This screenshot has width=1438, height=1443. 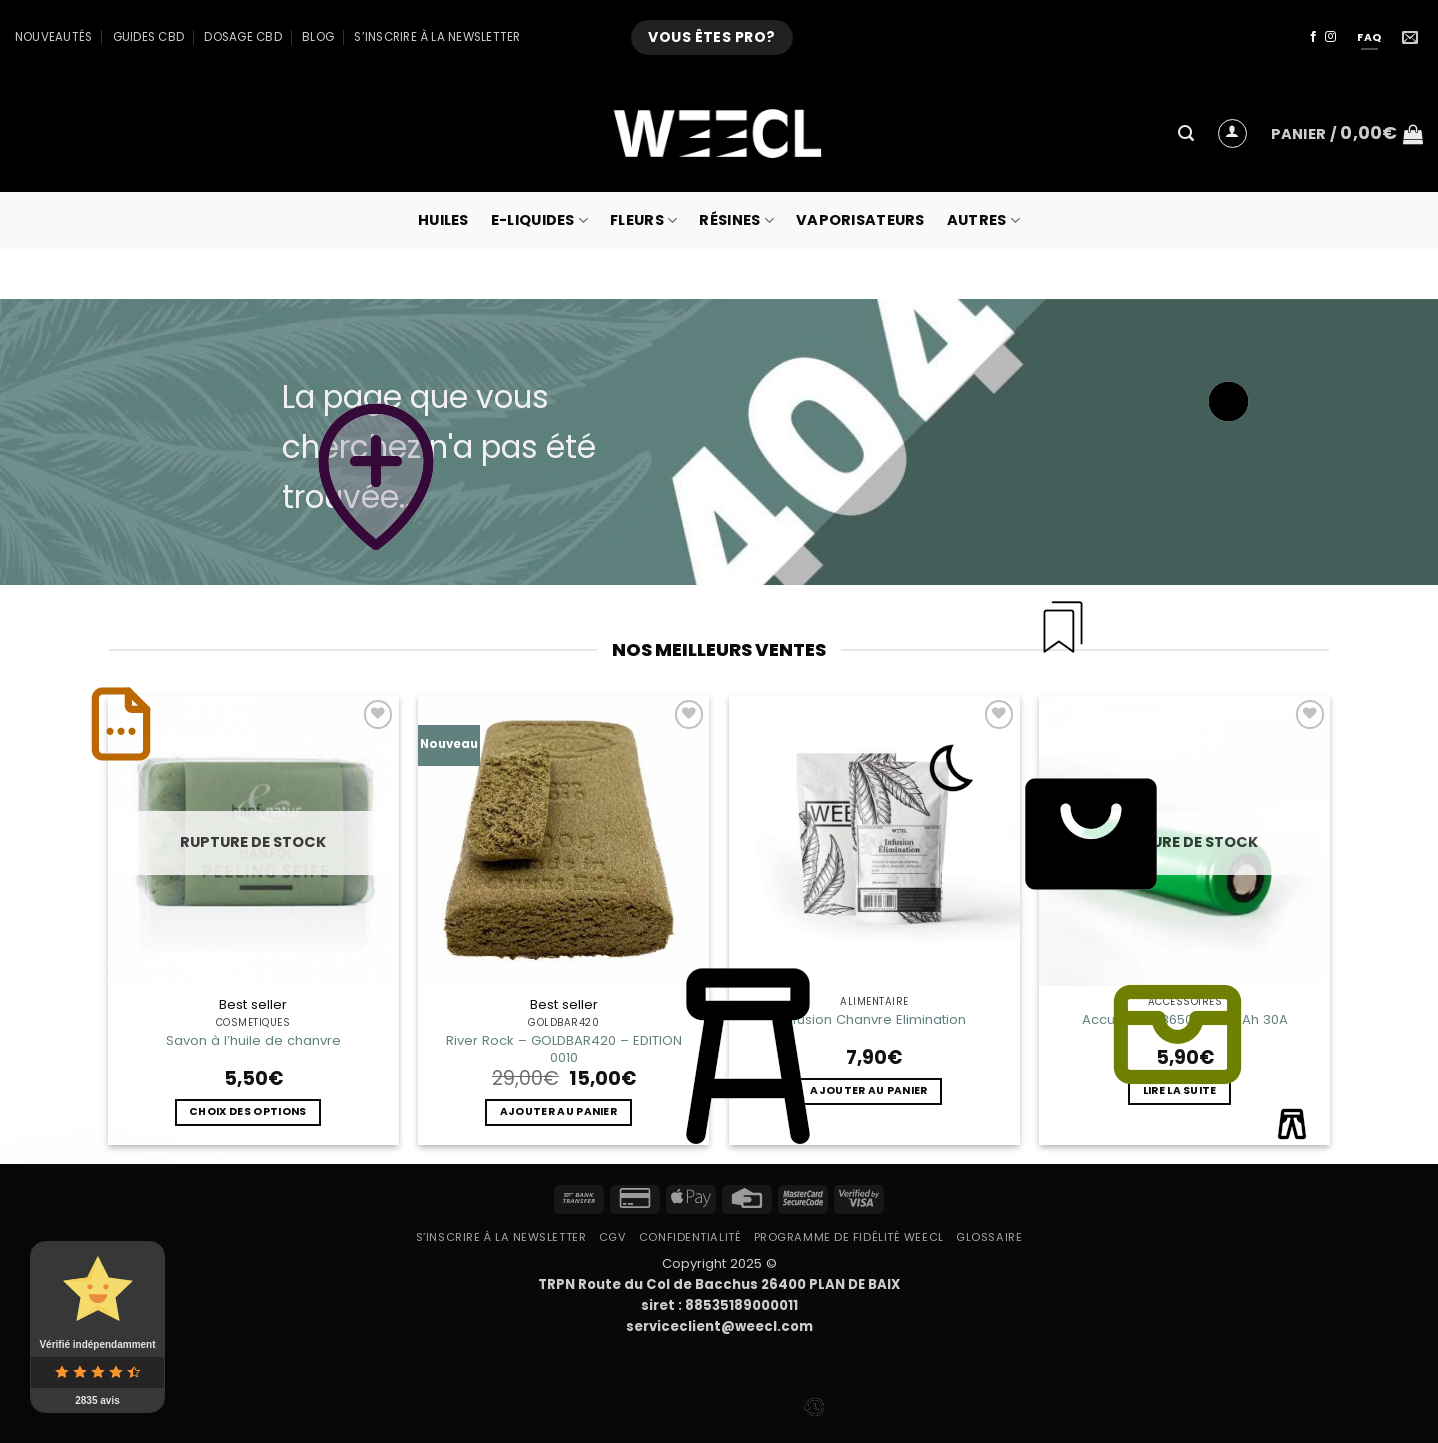 What do you see at coordinates (1063, 627) in the screenshot?
I see `view saved bookmarks` at bounding box center [1063, 627].